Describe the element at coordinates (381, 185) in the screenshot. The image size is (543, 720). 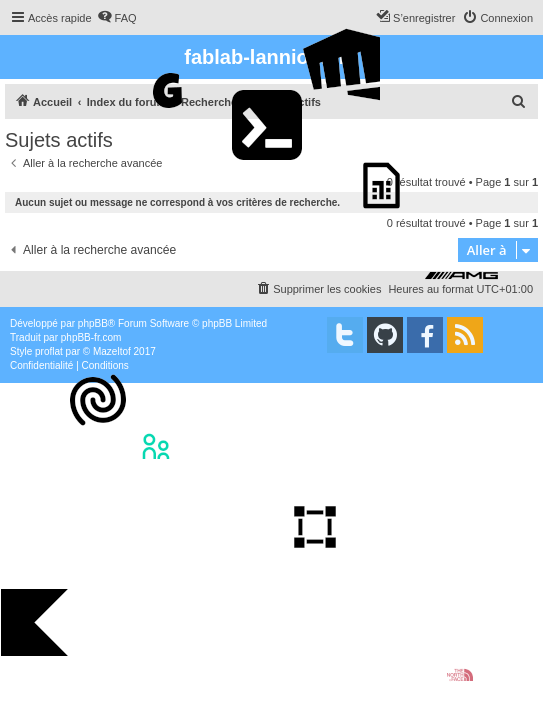
I see `view sim card information` at that location.